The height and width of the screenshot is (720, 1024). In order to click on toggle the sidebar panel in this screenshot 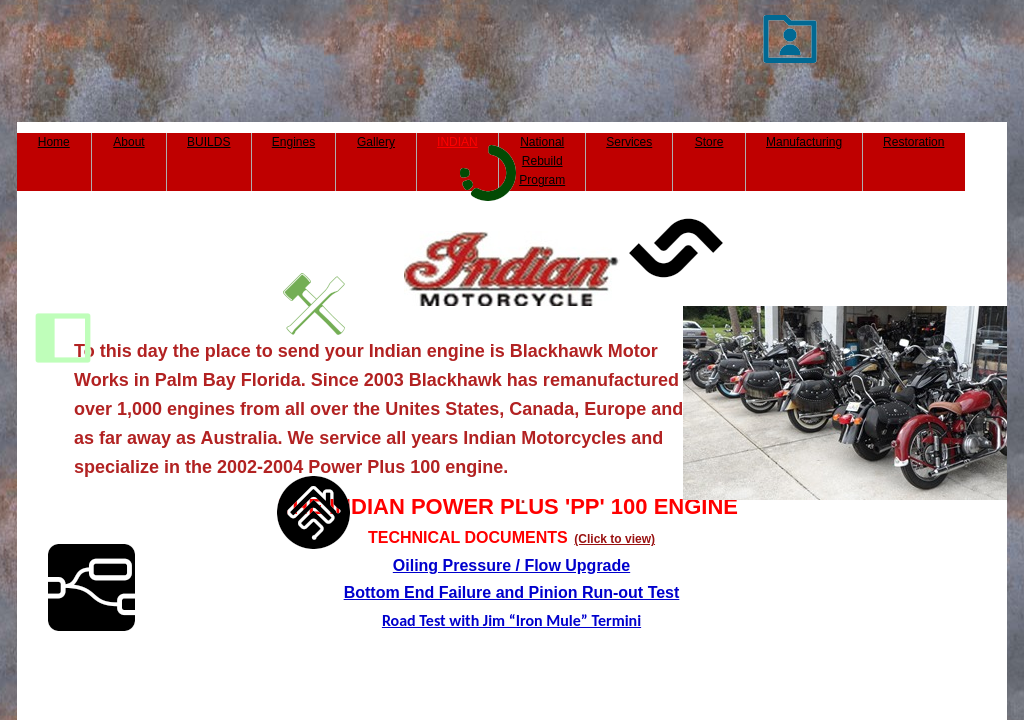, I will do `click(63, 338)`.